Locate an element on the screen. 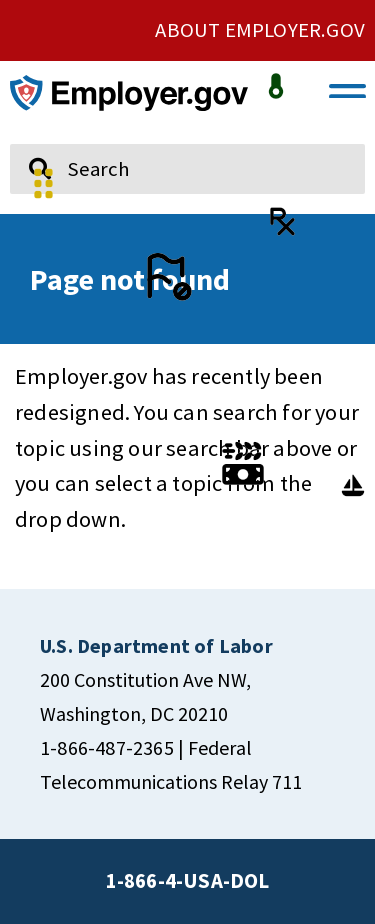  view prescription details is located at coordinates (282, 221).